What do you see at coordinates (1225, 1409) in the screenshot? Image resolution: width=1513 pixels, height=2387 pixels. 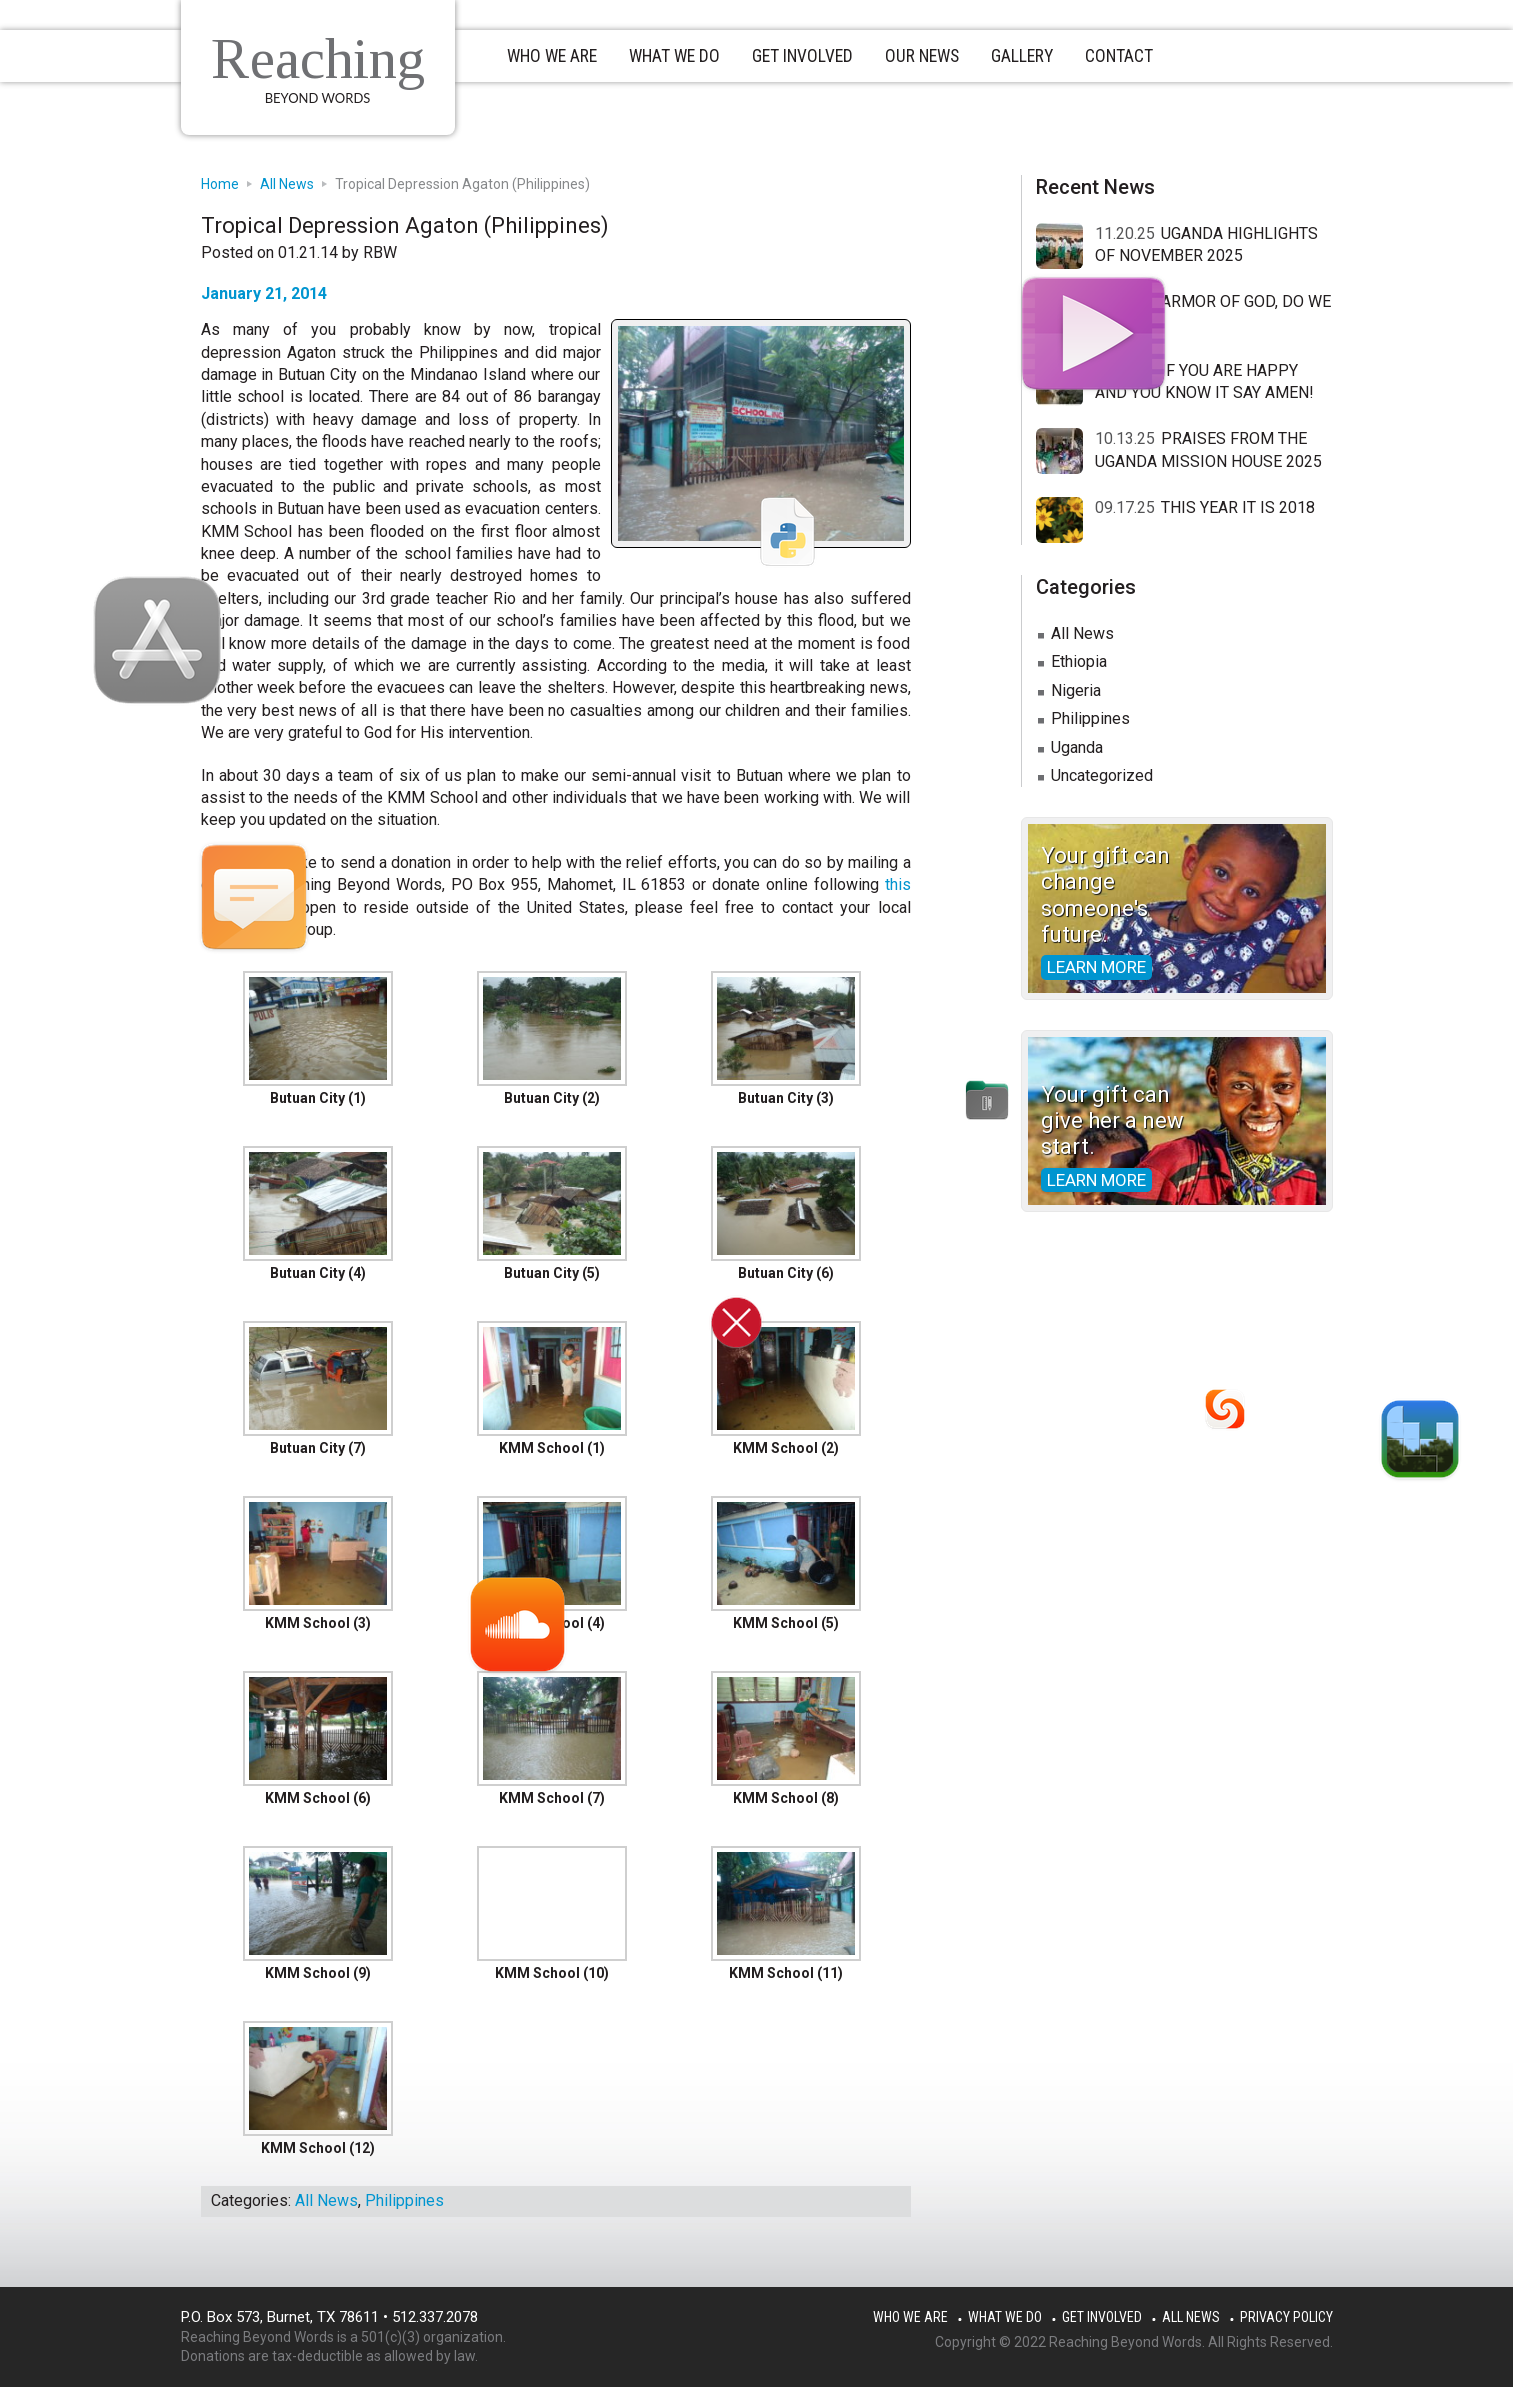 I see `open meld file comparison tool` at bounding box center [1225, 1409].